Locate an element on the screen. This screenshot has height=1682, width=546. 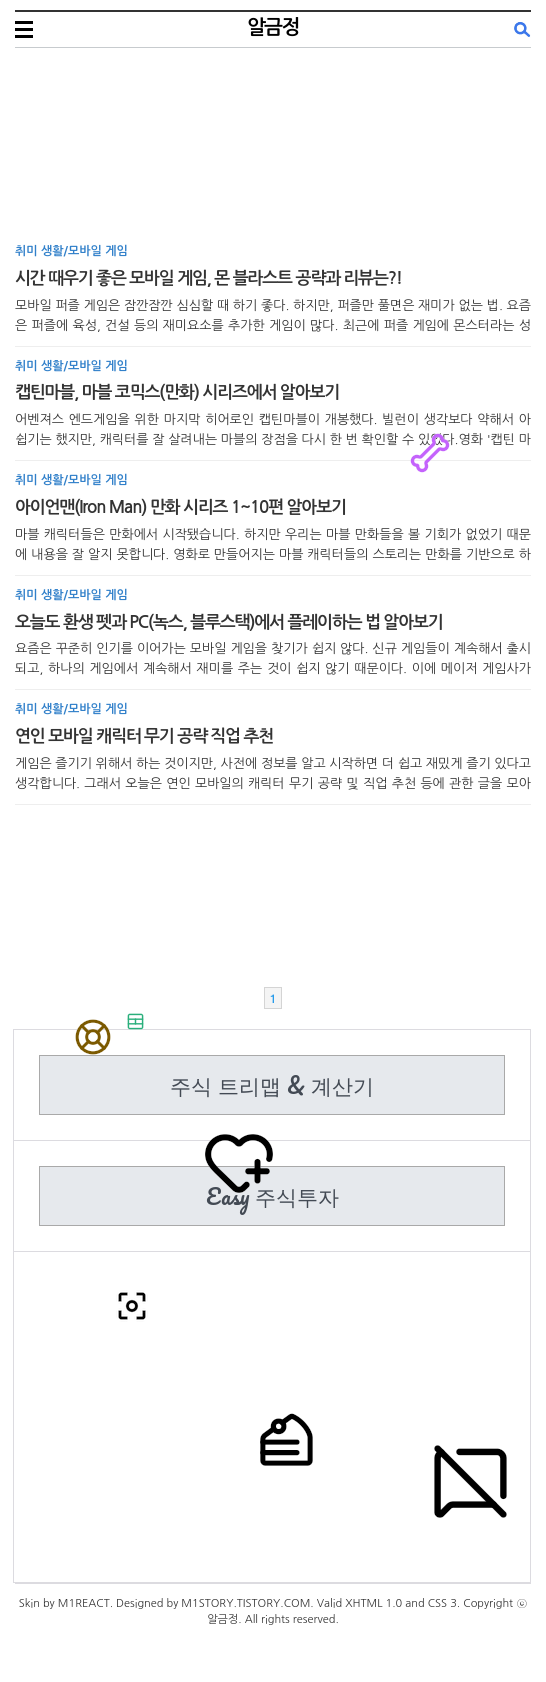
mute or disable chat notifications is located at coordinates (470, 1481).